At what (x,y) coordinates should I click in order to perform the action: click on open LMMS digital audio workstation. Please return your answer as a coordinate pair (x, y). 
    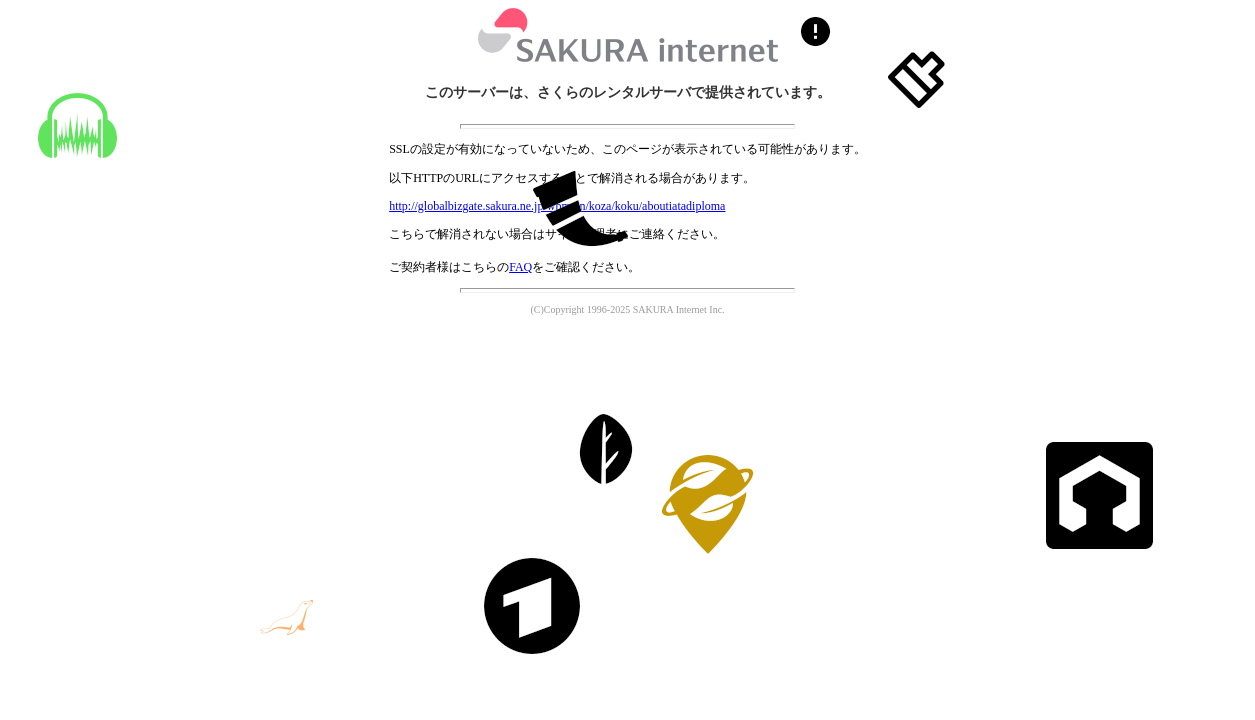
    Looking at the image, I should click on (1099, 495).